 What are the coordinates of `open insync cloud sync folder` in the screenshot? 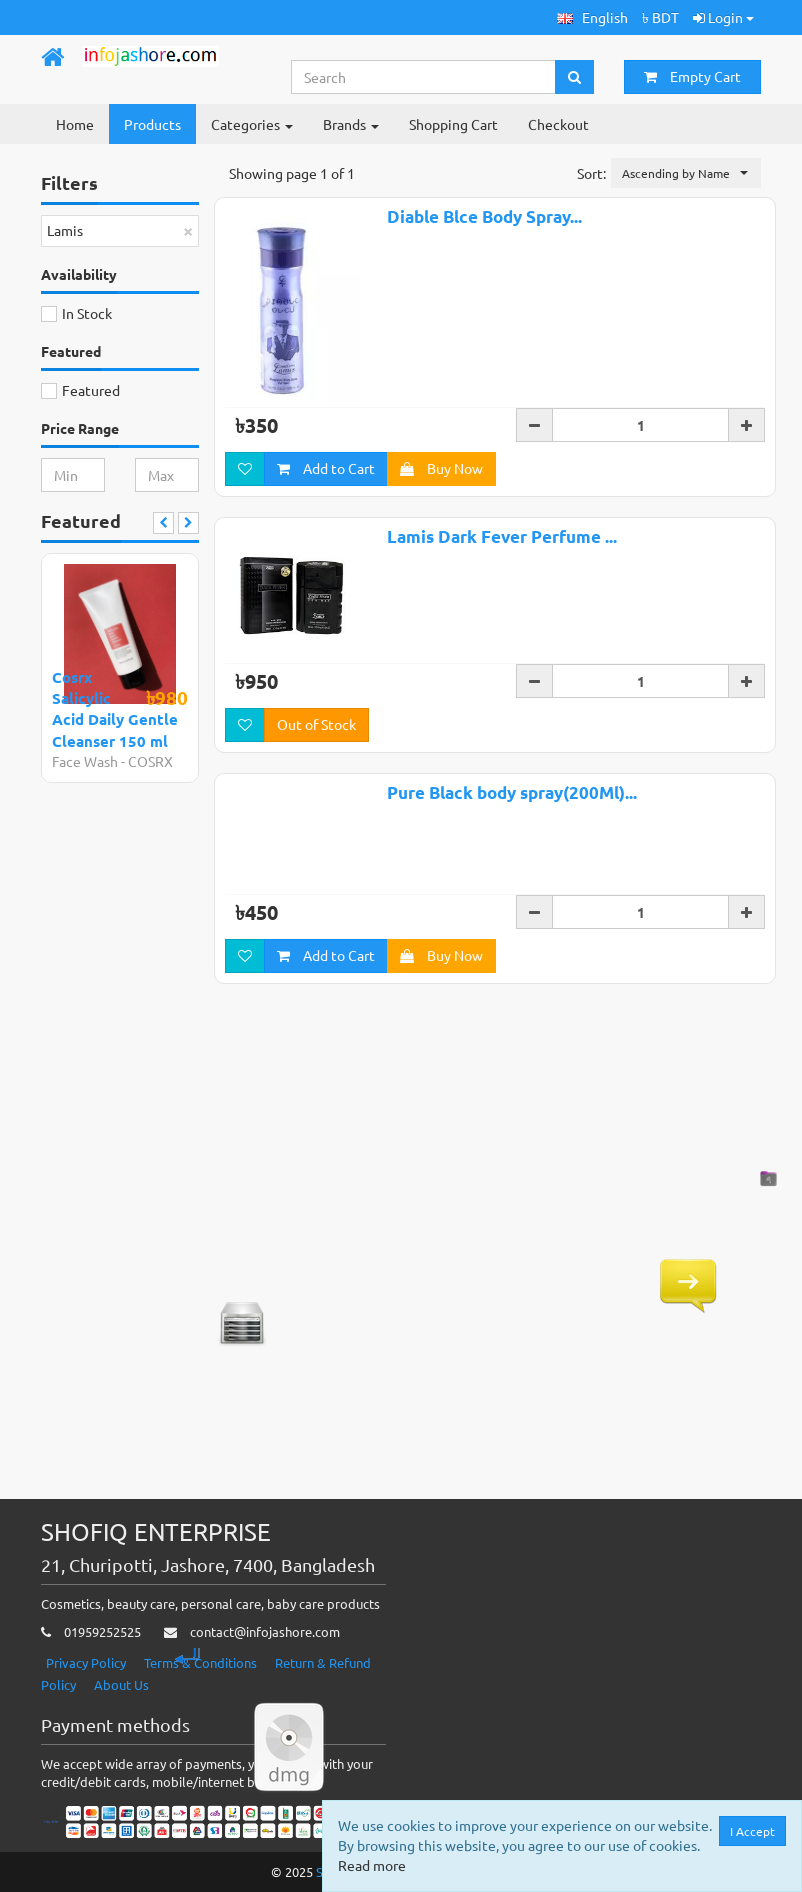 It's located at (768, 1178).